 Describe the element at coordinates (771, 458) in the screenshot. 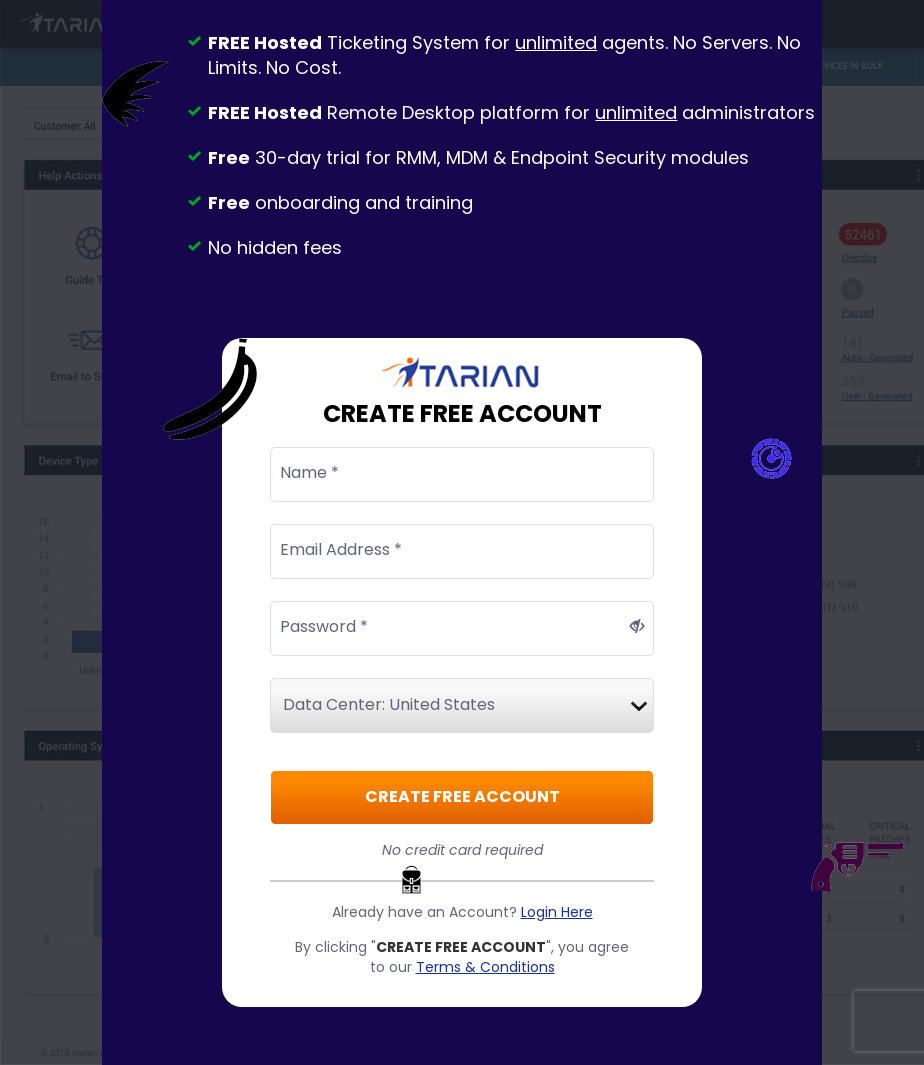

I see `access eye maze puzzle or minigame` at that location.